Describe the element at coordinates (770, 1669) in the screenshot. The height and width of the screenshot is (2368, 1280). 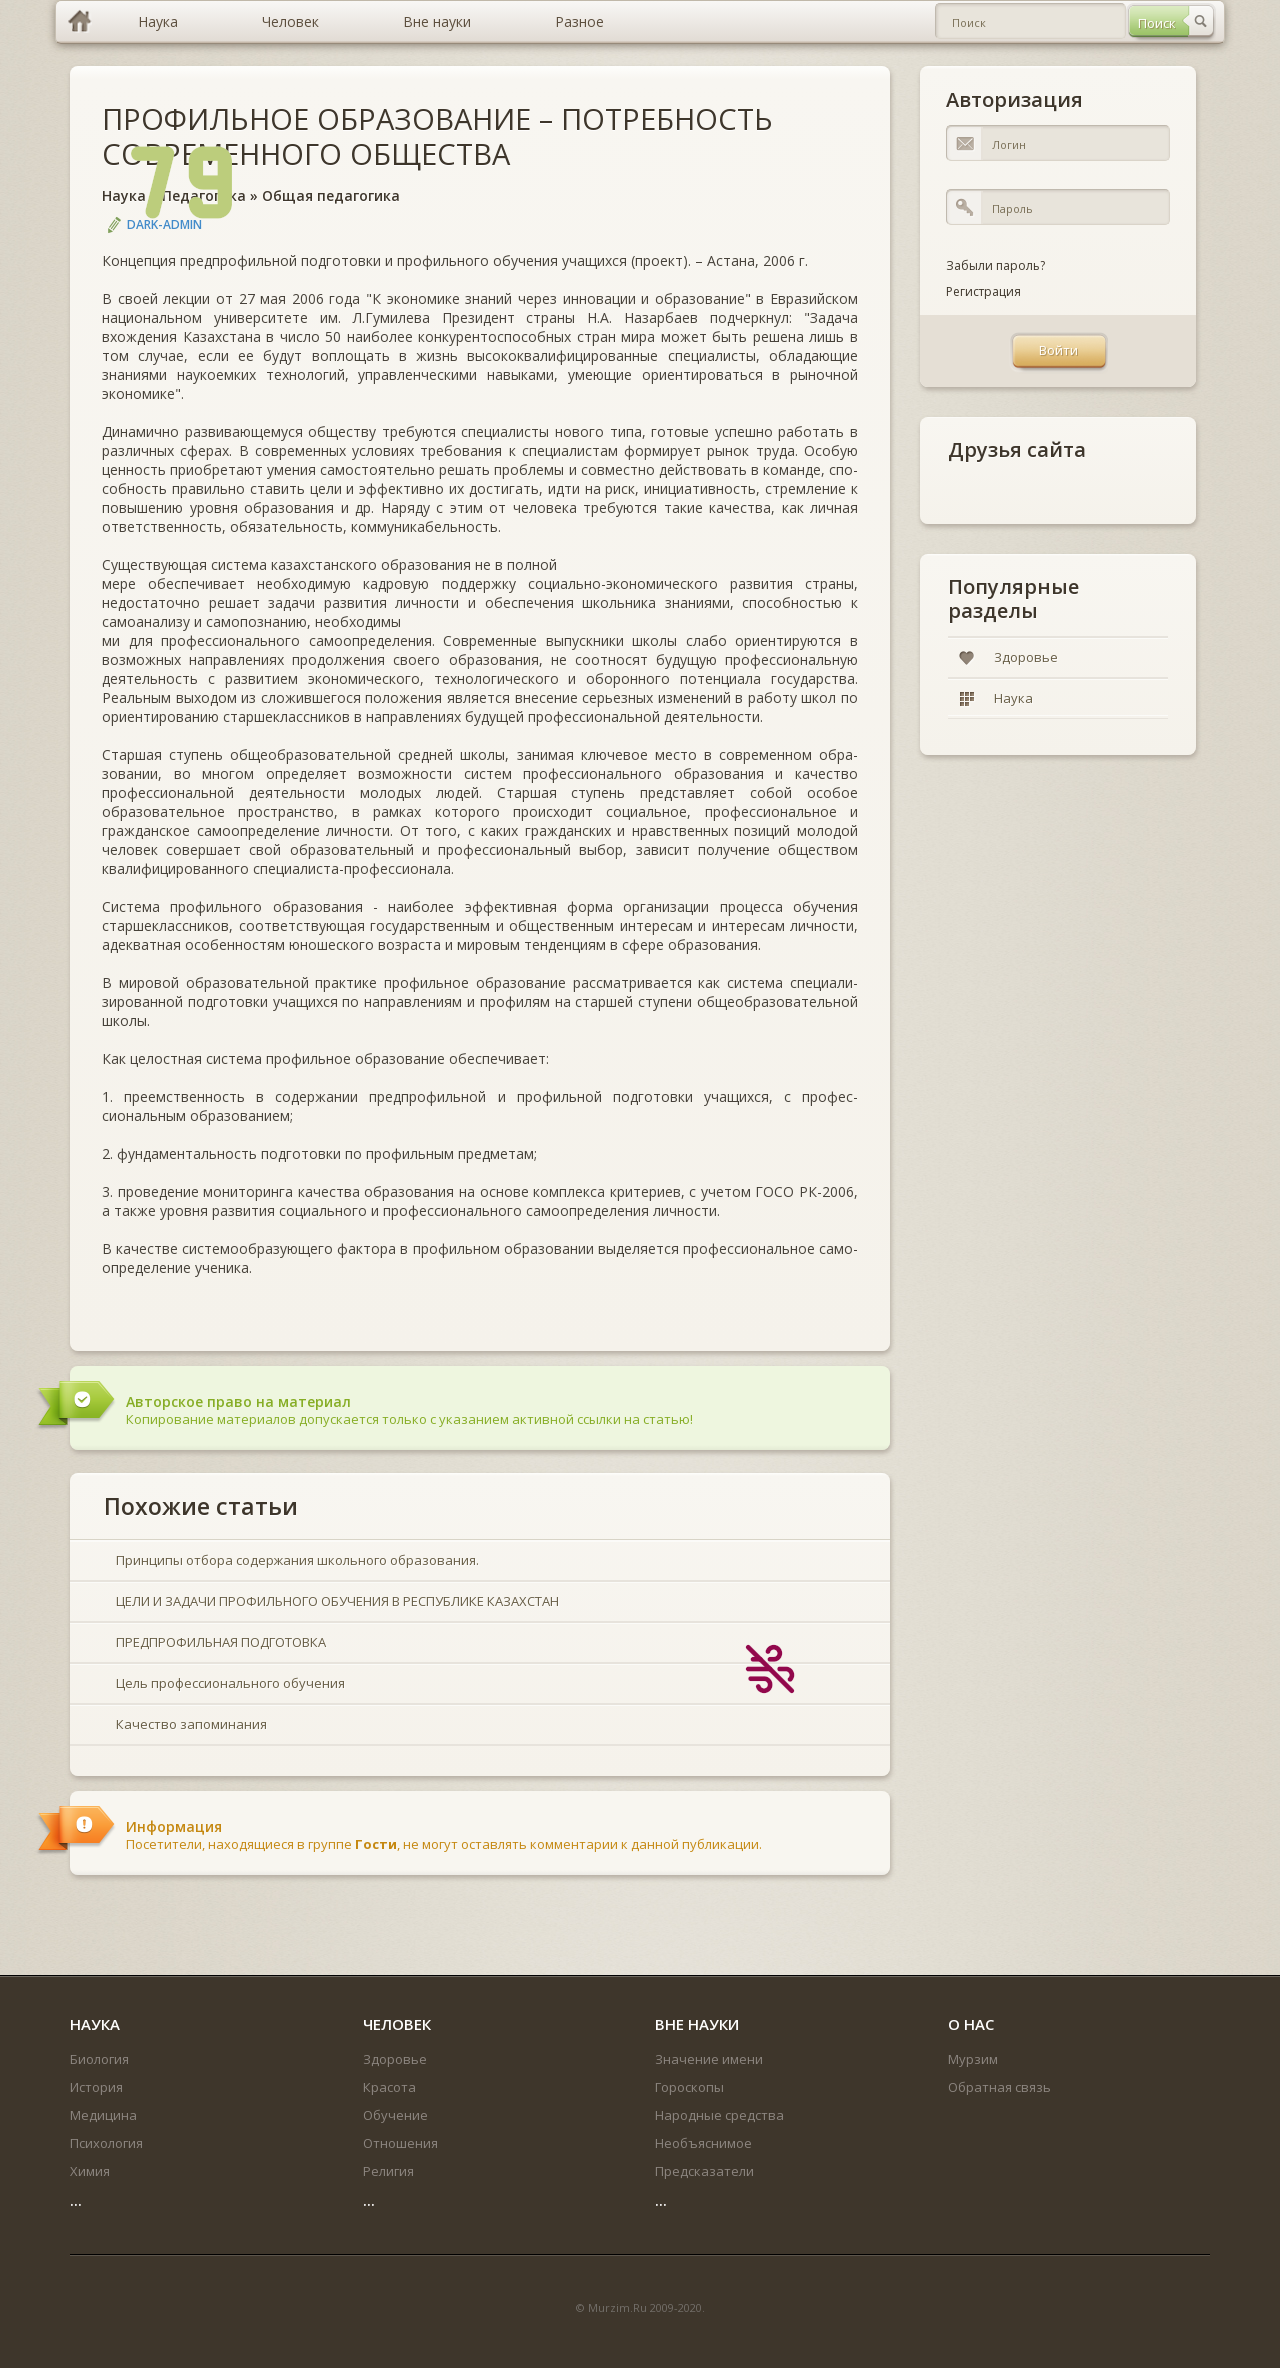
I see `disable wind or fan mode` at that location.